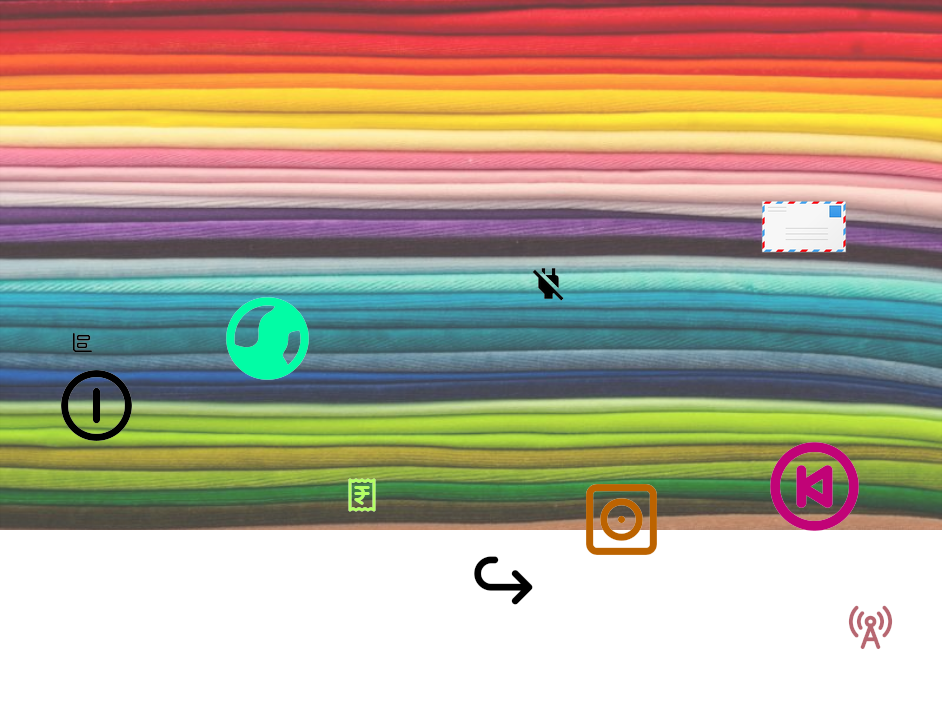 Image resolution: width=942 pixels, height=720 pixels. I want to click on view analytics or statistics, so click(82, 342).